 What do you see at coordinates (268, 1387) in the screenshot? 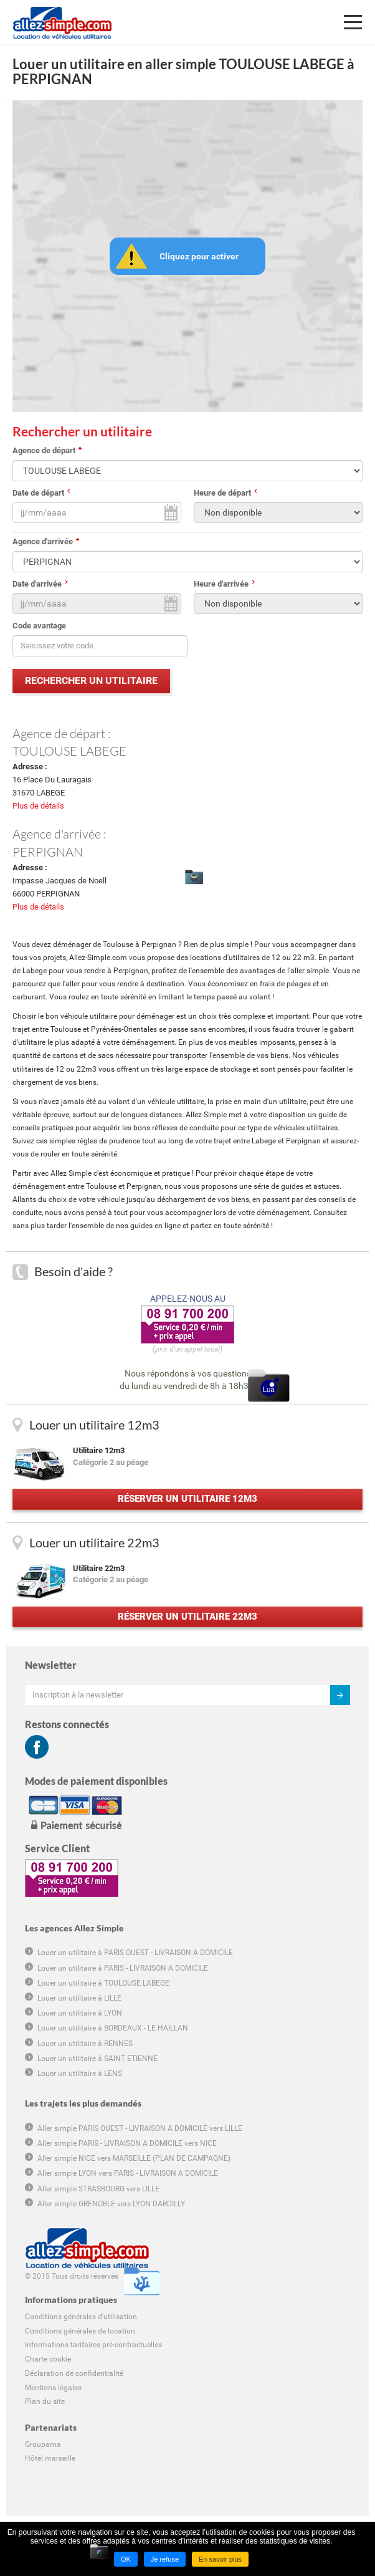
I see `folder containing lua scripts or projects` at bounding box center [268, 1387].